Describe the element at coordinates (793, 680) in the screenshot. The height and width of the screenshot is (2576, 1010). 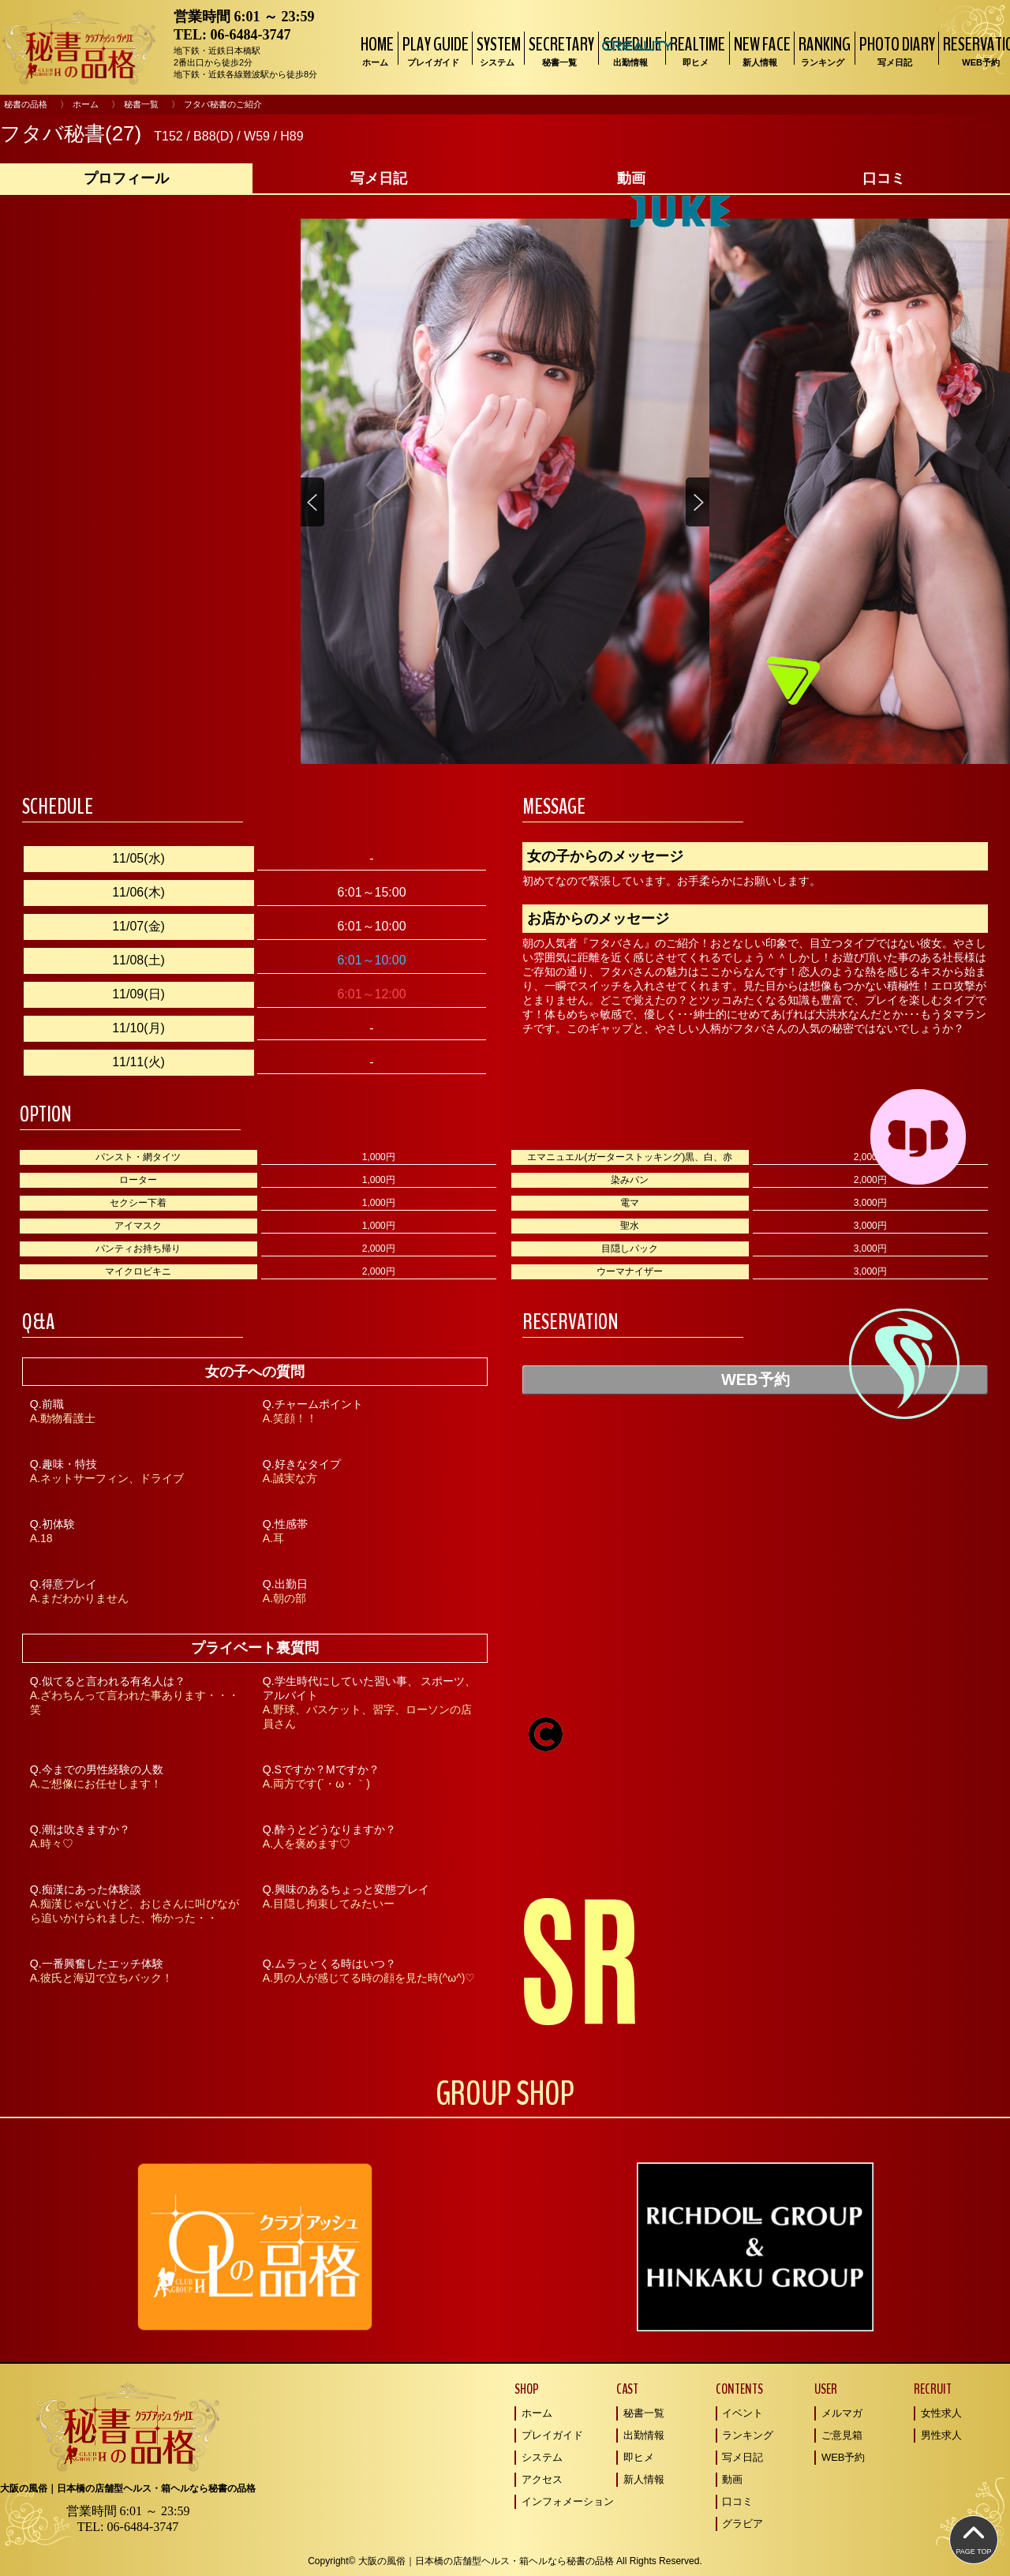
I see `open ProtonVPN app` at that location.